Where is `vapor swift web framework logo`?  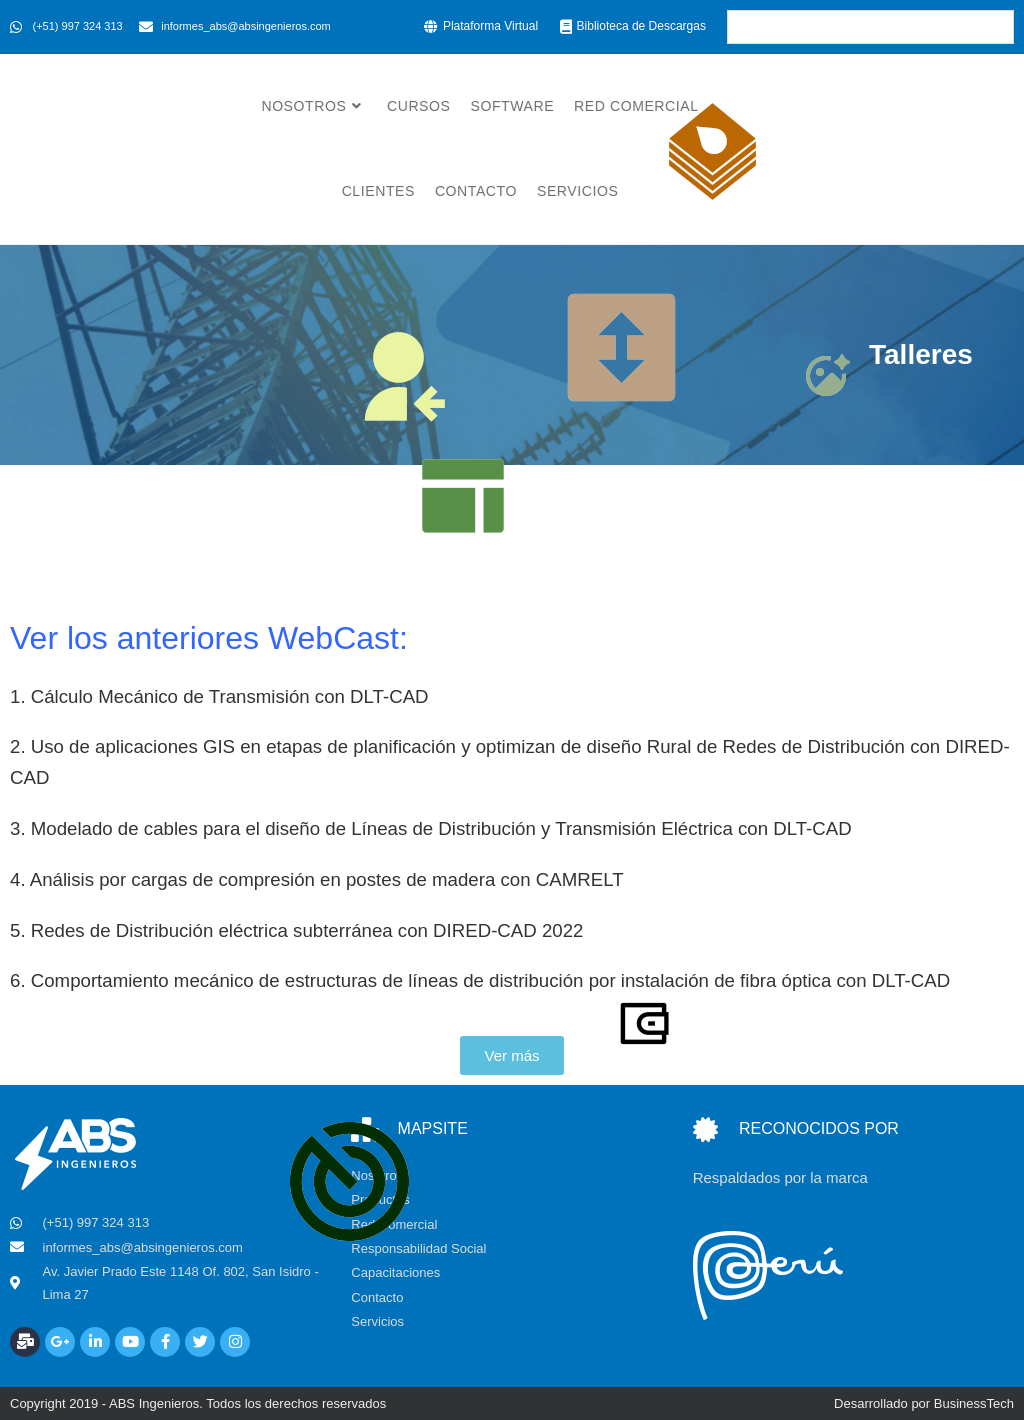
vapor swift web framework logo is located at coordinates (712, 151).